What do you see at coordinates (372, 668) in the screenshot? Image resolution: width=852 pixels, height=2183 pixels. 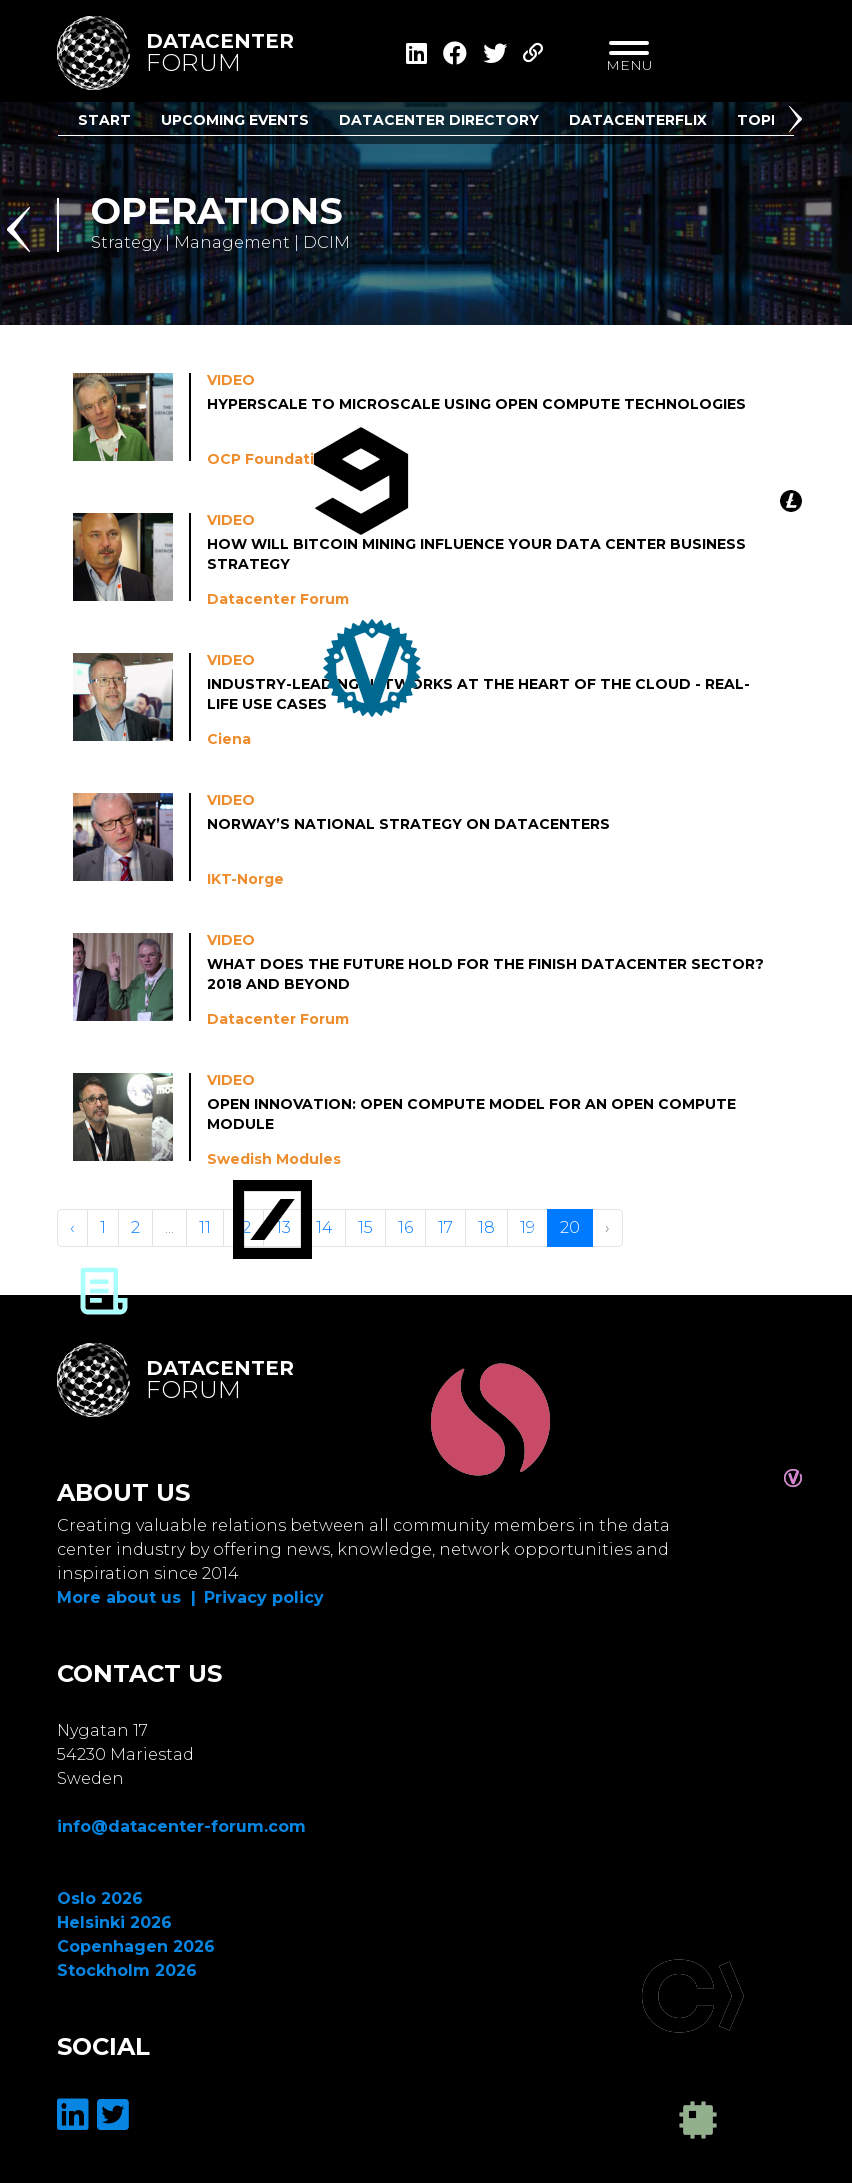 I see `open vaultwarden password manager` at bounding box center [372, 668].